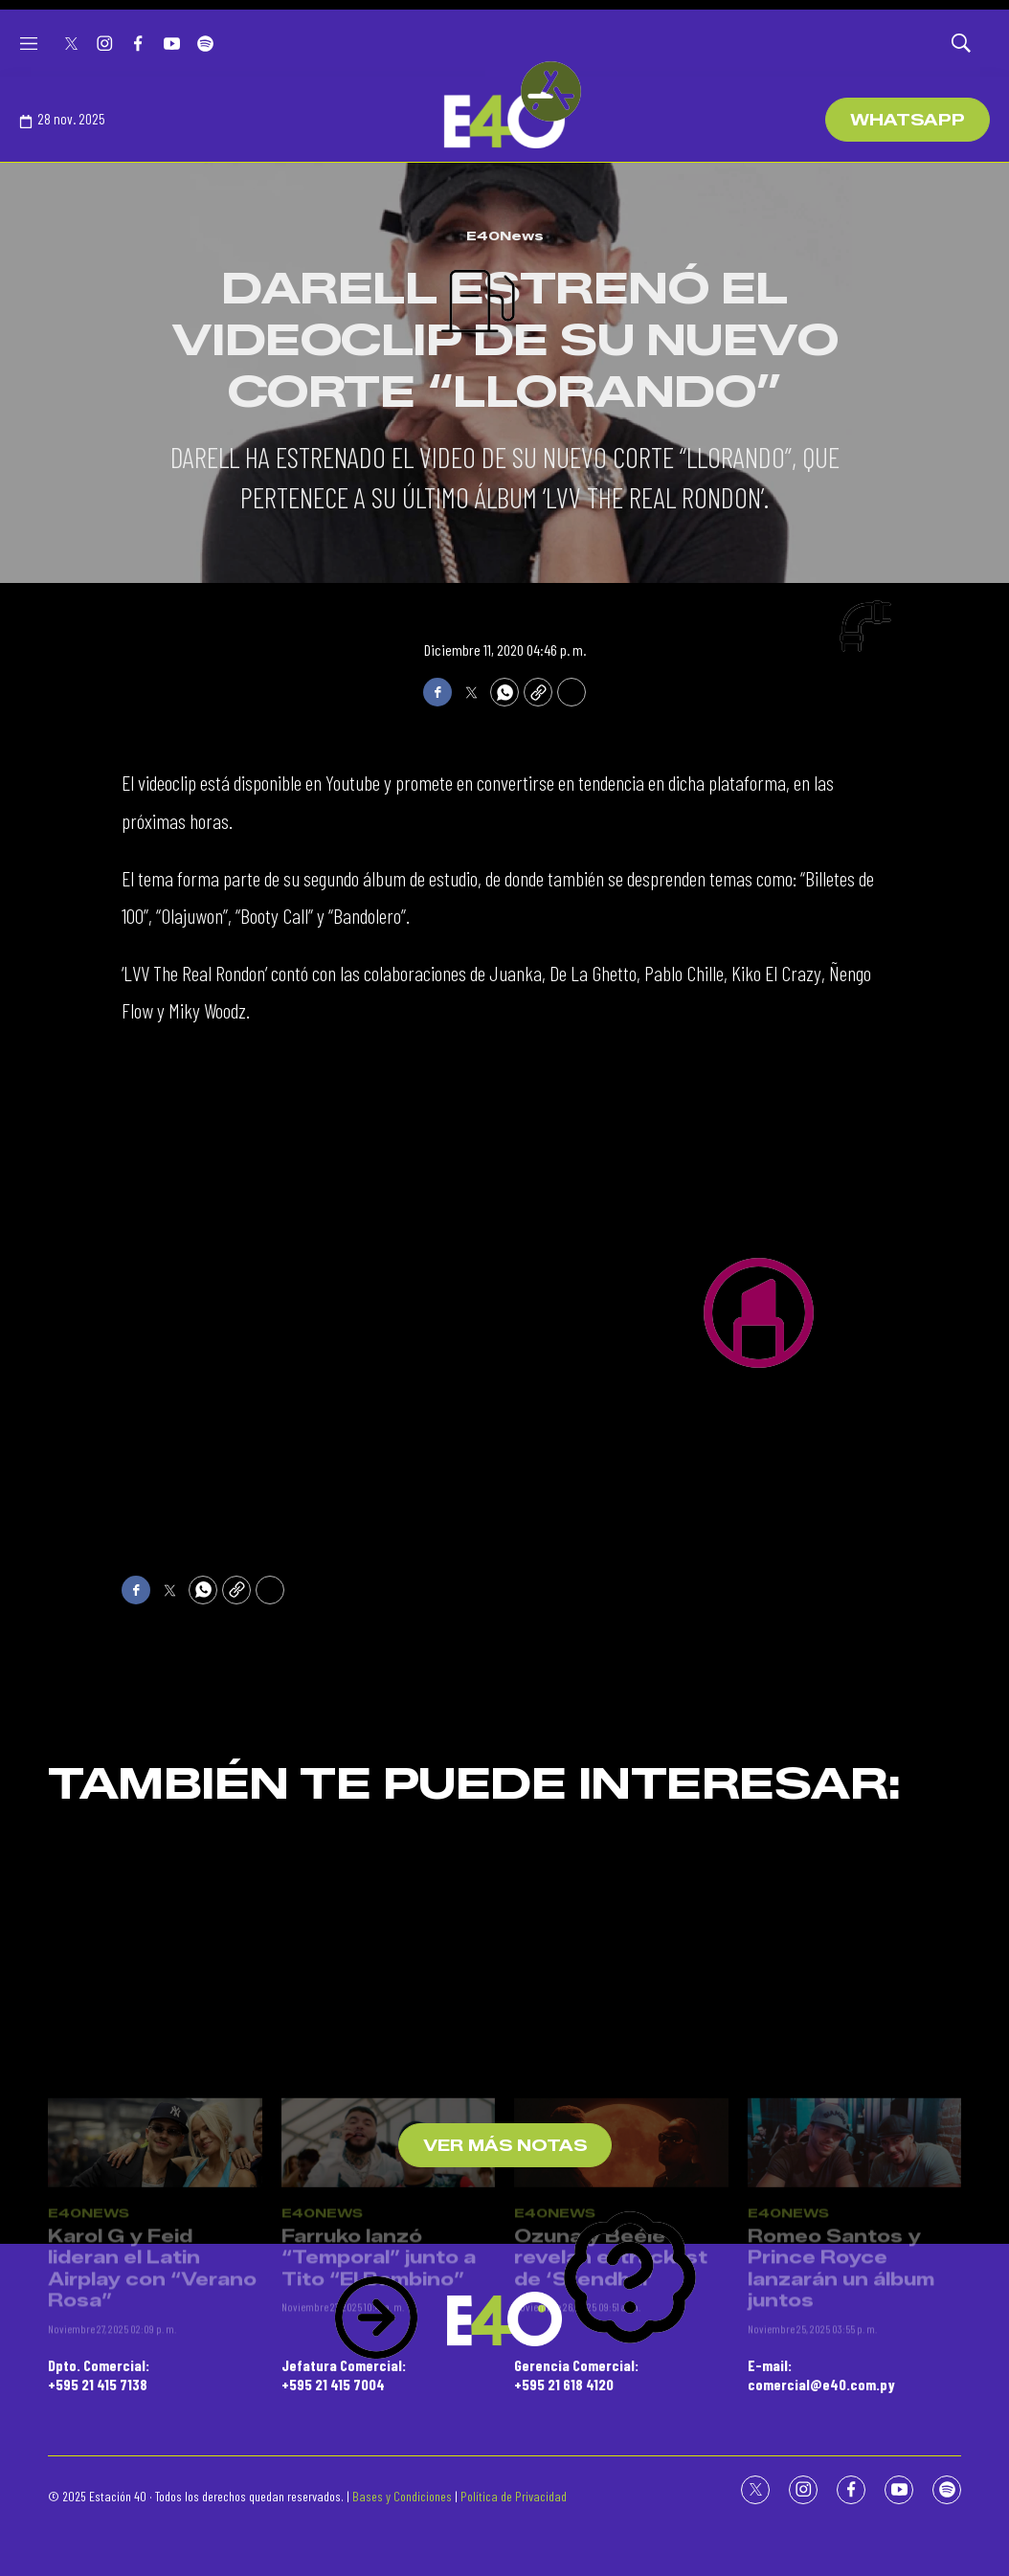 The image size is (1009, 2576). Describe the element at coordinates (630, 2277) in the screenshot. I see `access help or FAQ section` at that location.